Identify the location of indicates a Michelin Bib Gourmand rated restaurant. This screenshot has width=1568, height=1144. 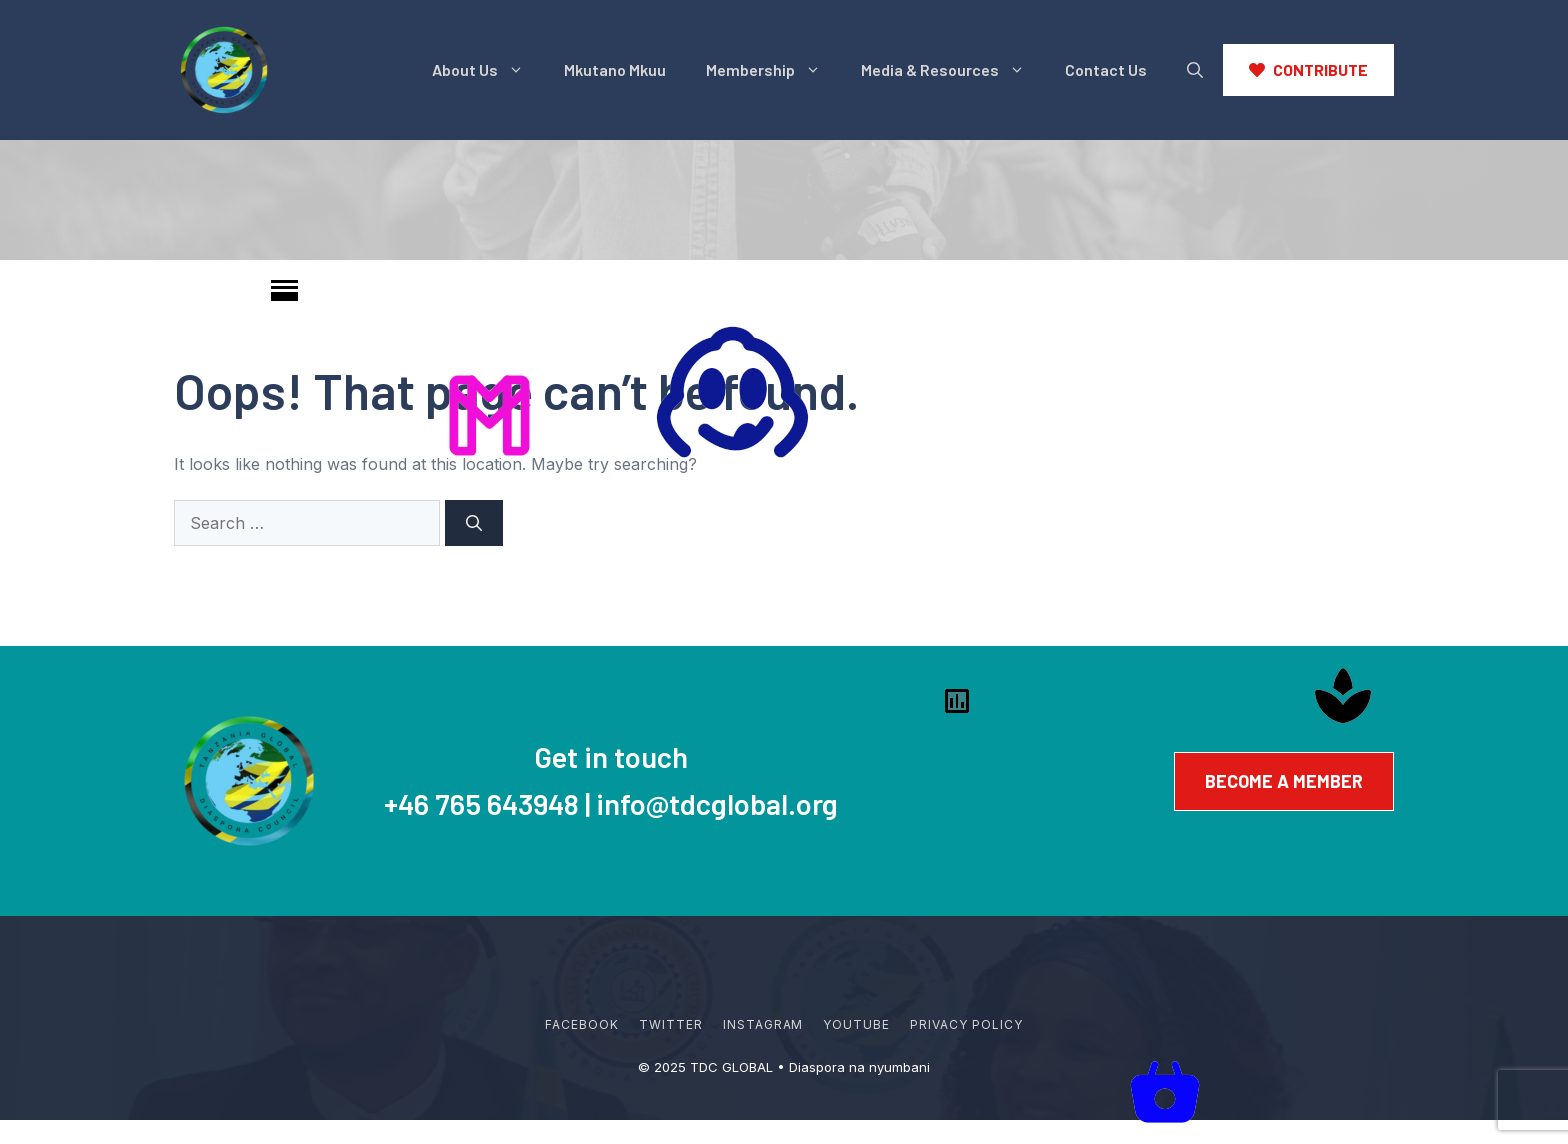
(732, 395).